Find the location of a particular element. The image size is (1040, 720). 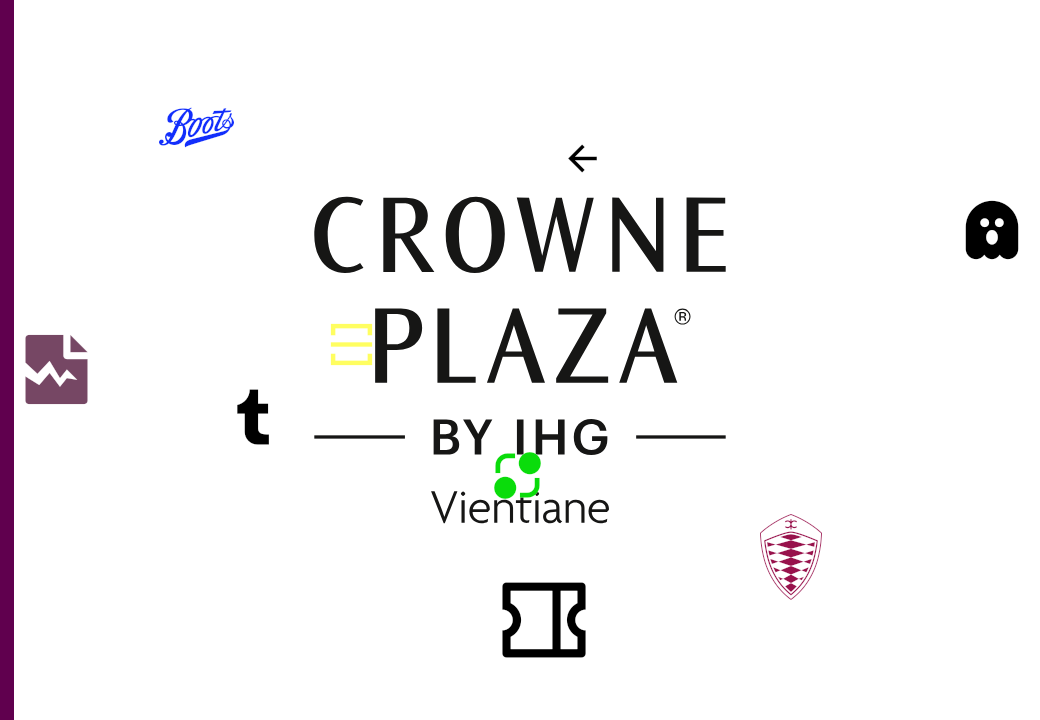

open Tumblr app is located at coordinates (253, 417).